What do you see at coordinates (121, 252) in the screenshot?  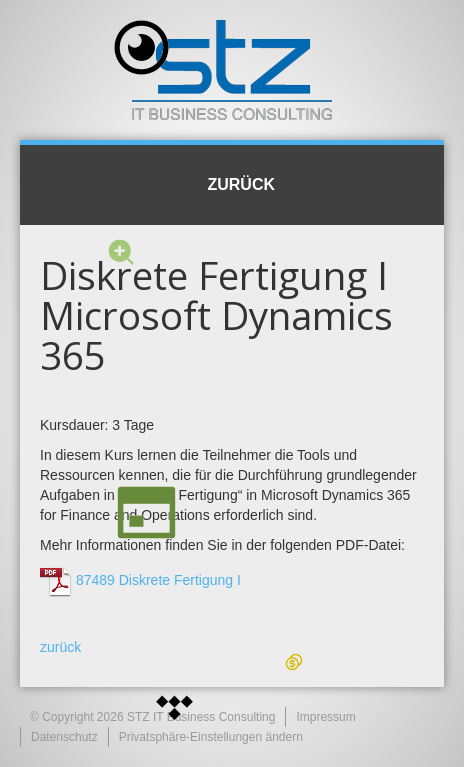 I see `zoom in on content` at bounding box center [121, 252].